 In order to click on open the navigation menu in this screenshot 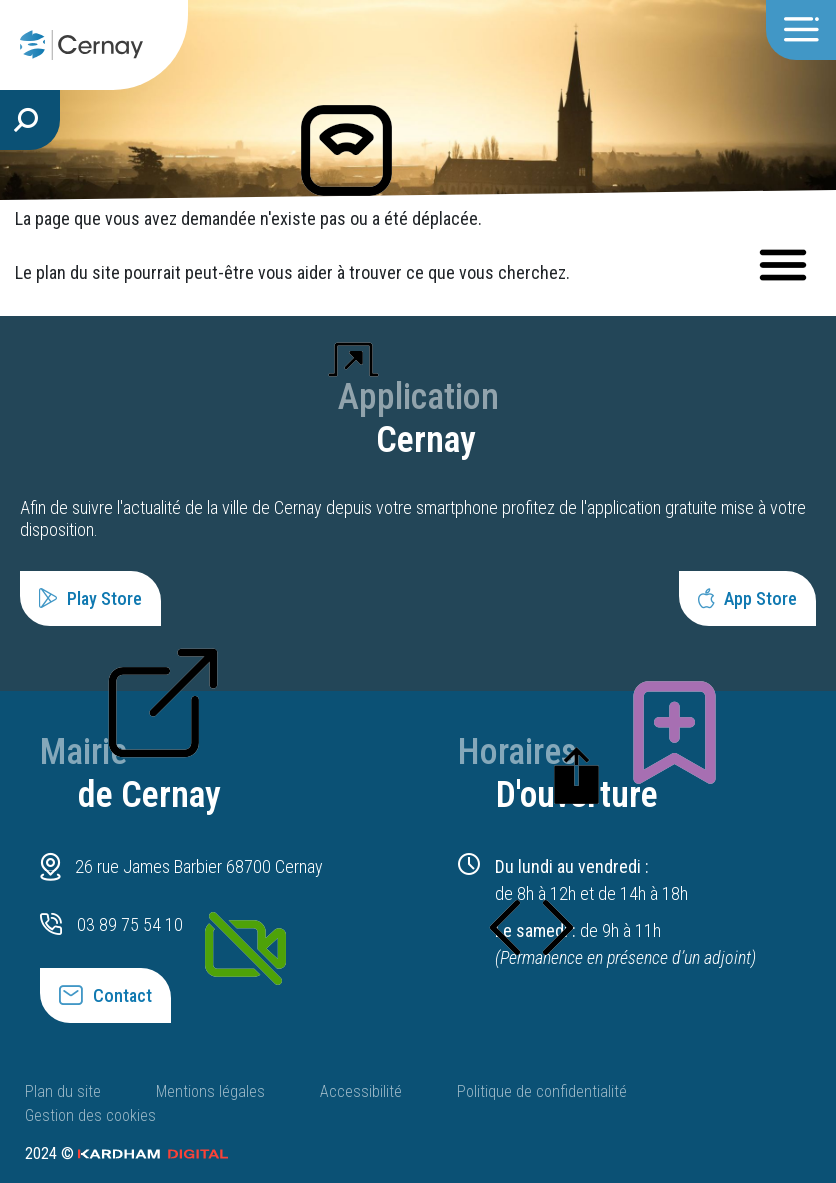, I will do `click(783, 265)`.